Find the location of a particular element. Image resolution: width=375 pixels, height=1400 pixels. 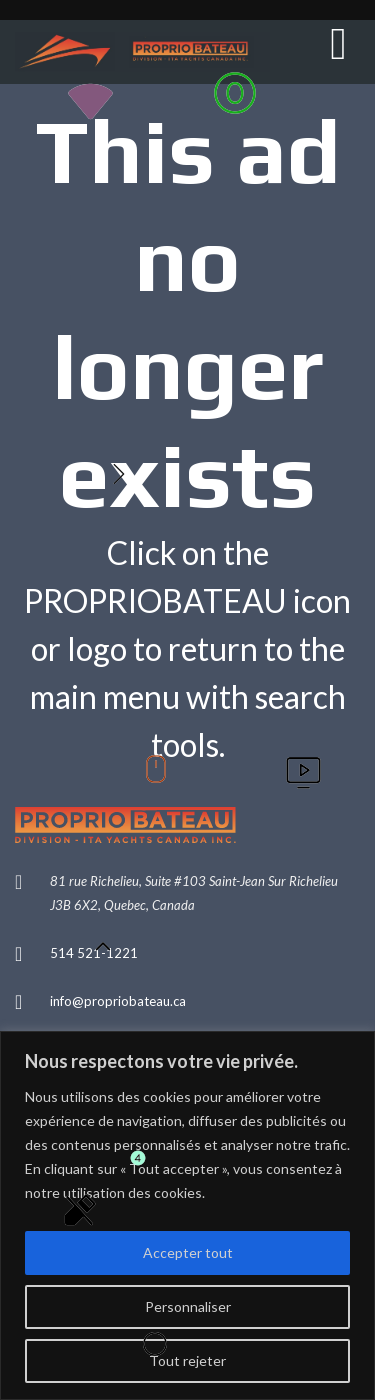

editing is disabled or unavailable is located at coordinates (79, 1210).